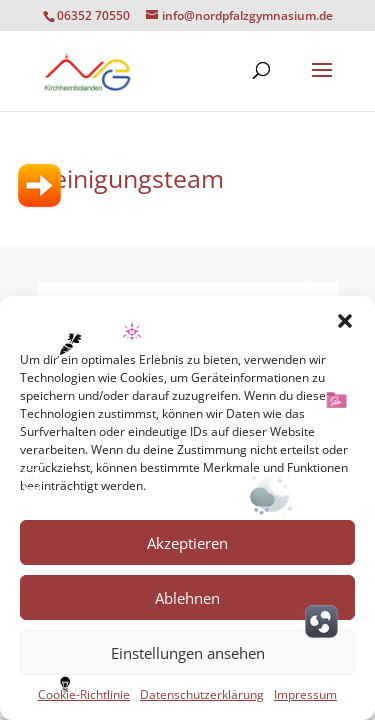 This screenshot has height=720, width=375. Describe the element at coordinates (271, 495) in the screenshot. I see `indicates scattered snow conditions at night` at that location.